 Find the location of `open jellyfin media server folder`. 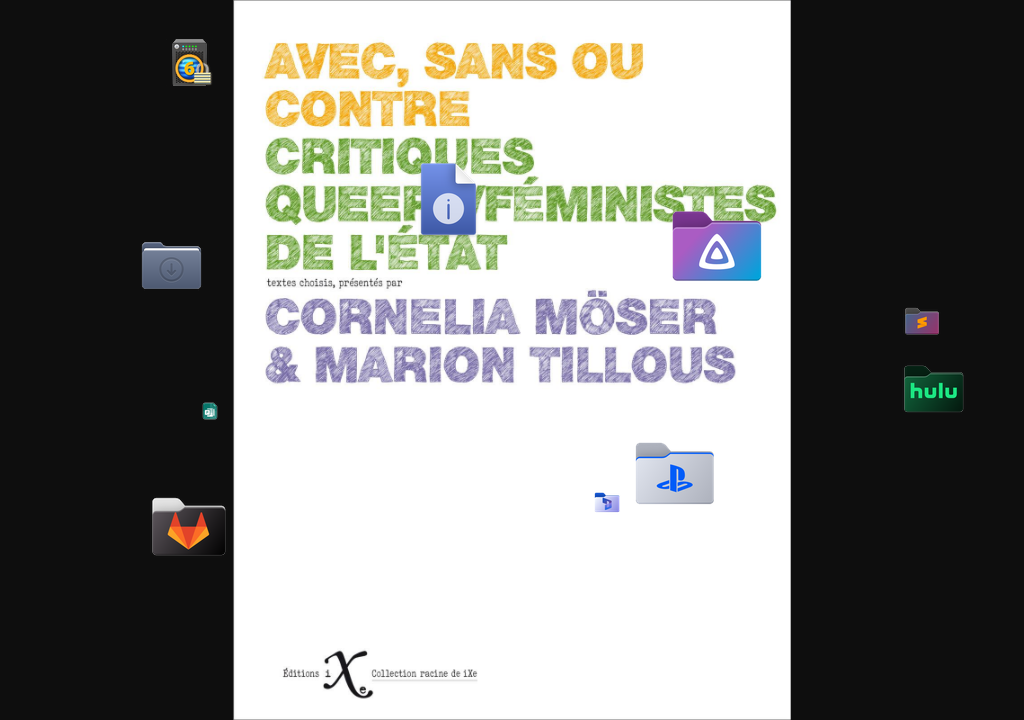

open jellyfin media server folder is located at coordinates (716, 248).